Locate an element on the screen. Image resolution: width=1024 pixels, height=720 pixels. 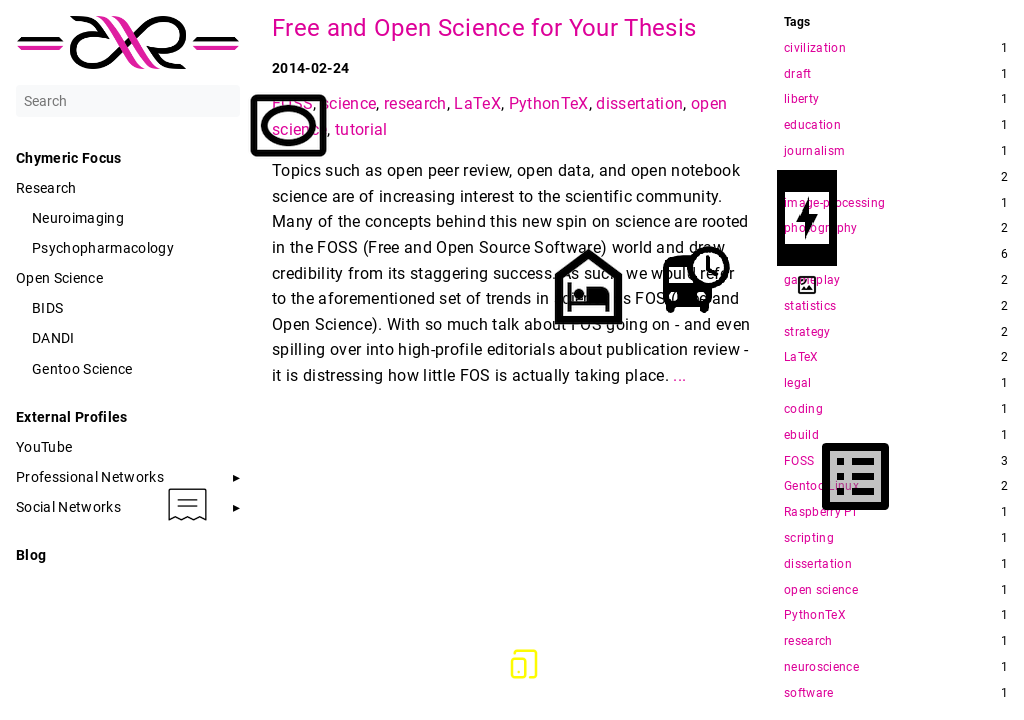
find nearby overnight shelters or accommodations is located at coordinates (588, 286).